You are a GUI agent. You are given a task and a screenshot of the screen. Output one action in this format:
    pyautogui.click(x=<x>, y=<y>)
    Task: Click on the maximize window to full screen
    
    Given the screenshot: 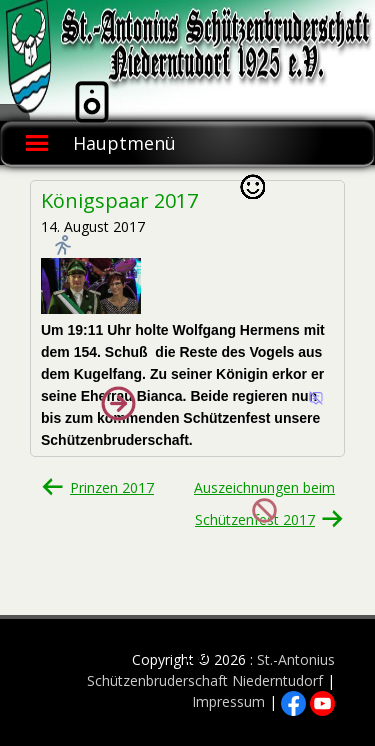 What is the action you would take?
    pyautogui.click(x=106, y=638)
    